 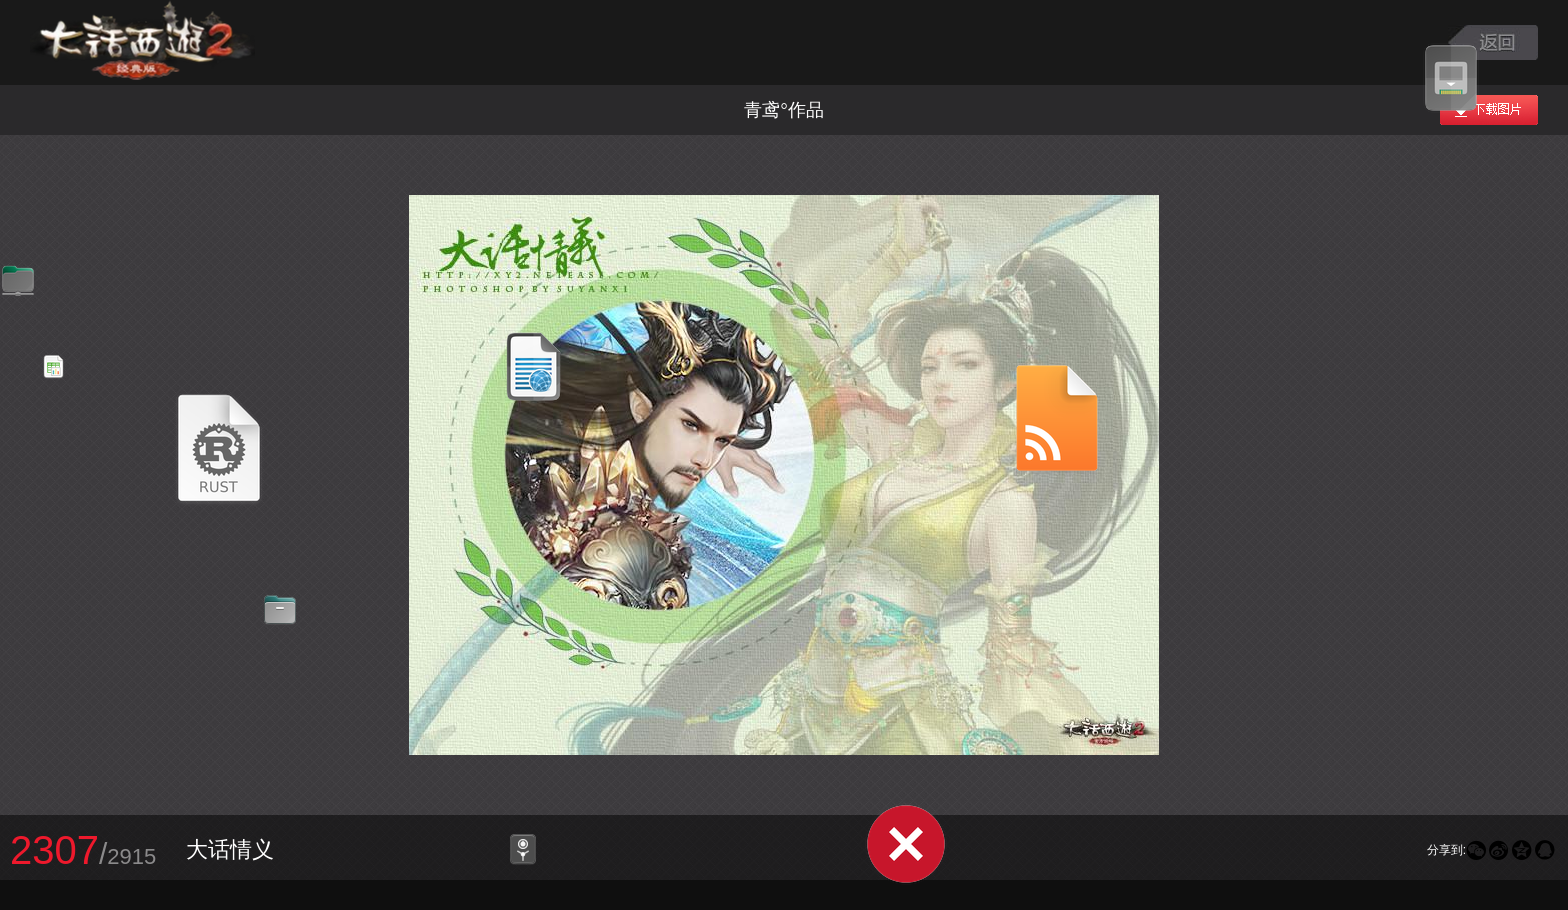 What do you see at coordinates (280, 609) in the screenshot?
I see `open the file manager application` at bounding box center [280, 609].